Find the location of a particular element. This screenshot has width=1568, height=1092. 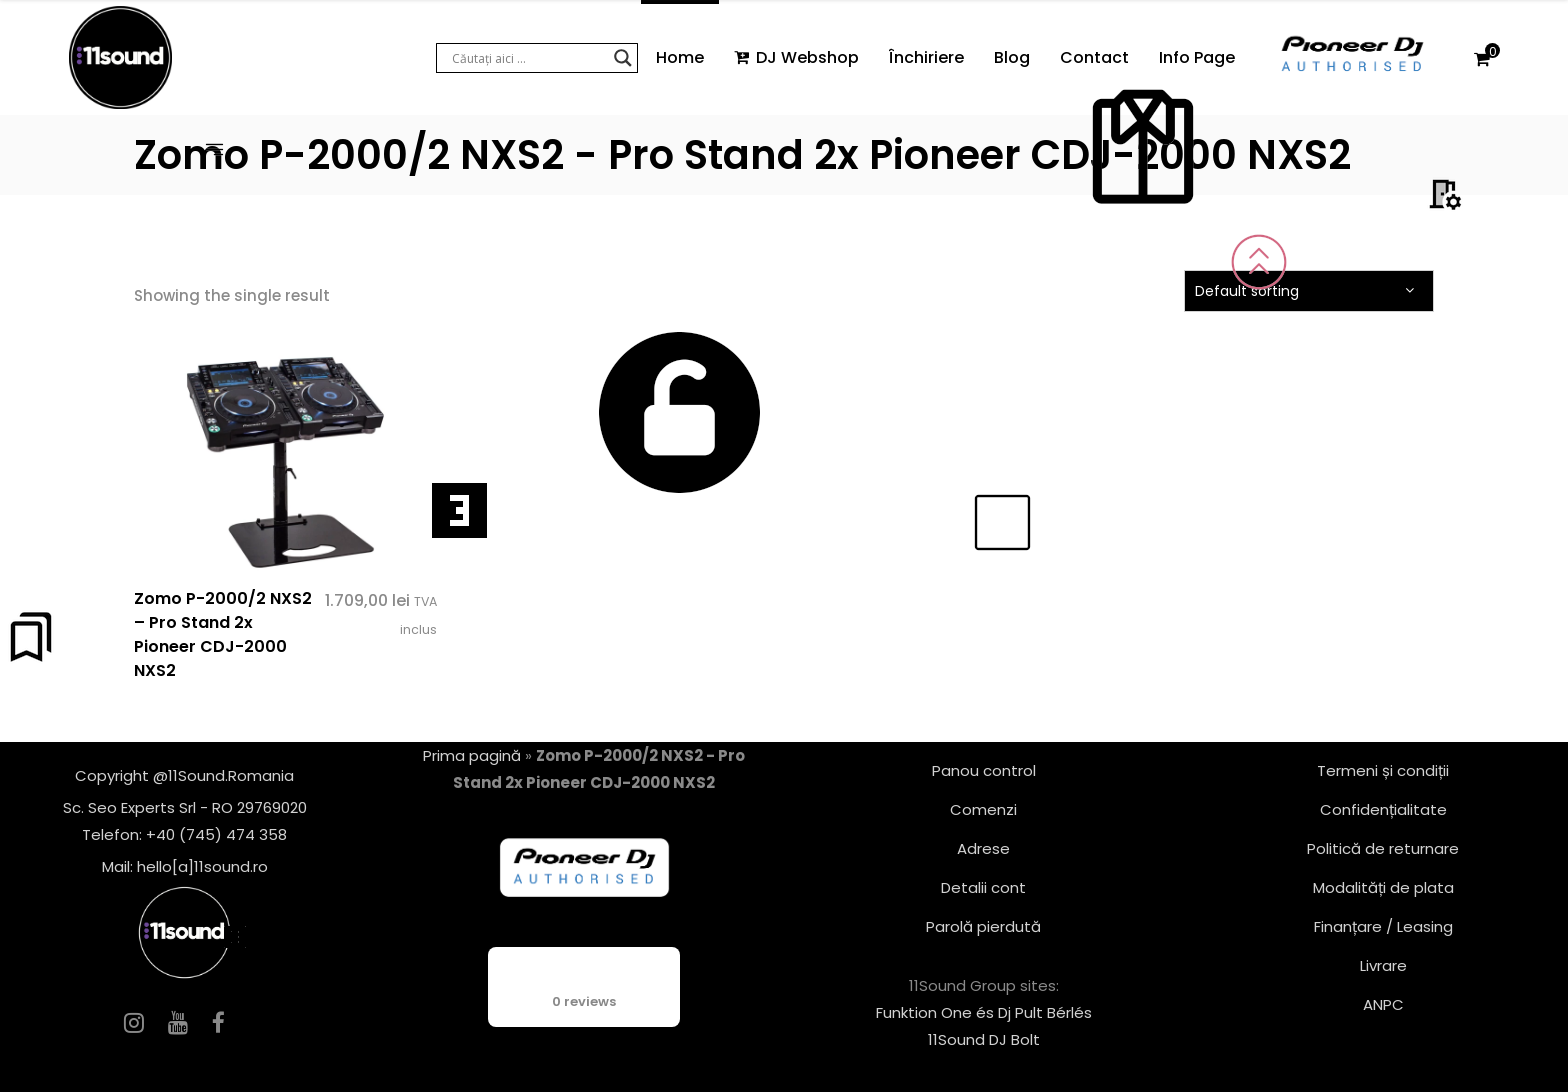

stop media playback is located at coordinates (1002, 522).